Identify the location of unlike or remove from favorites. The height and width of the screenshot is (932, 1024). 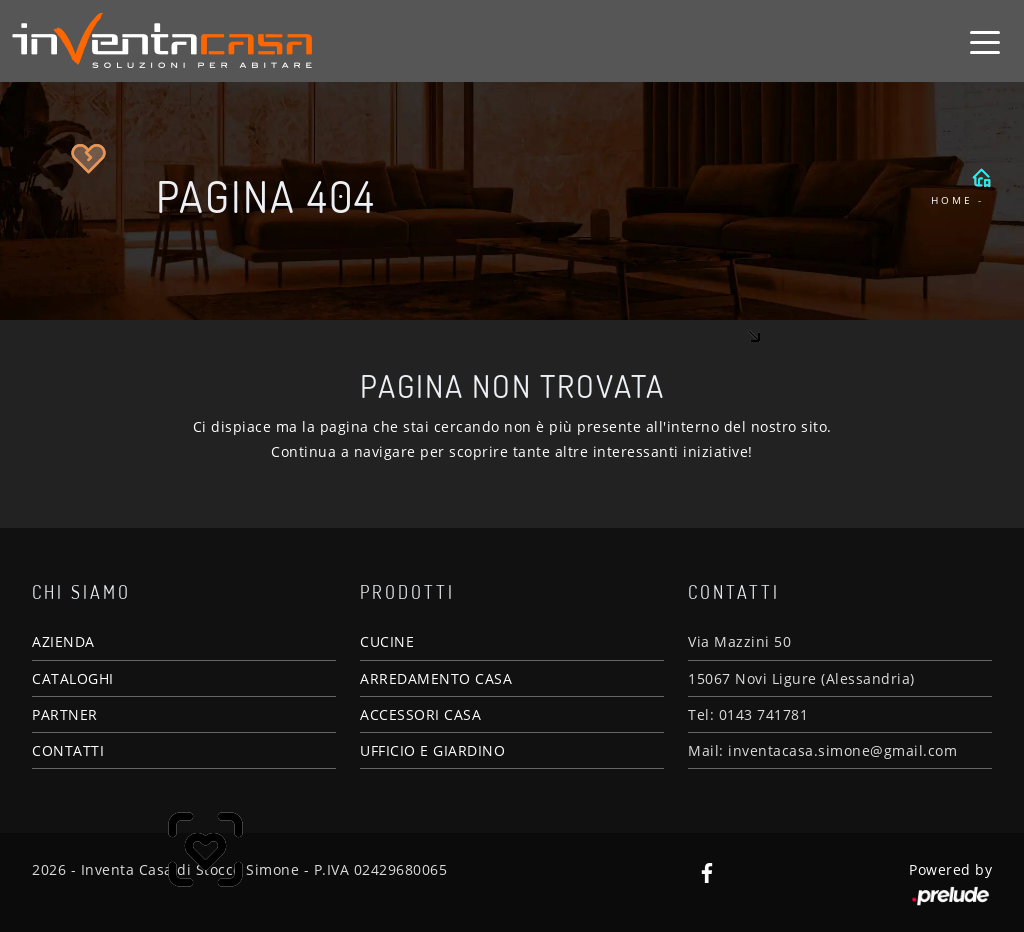
(88, 157).